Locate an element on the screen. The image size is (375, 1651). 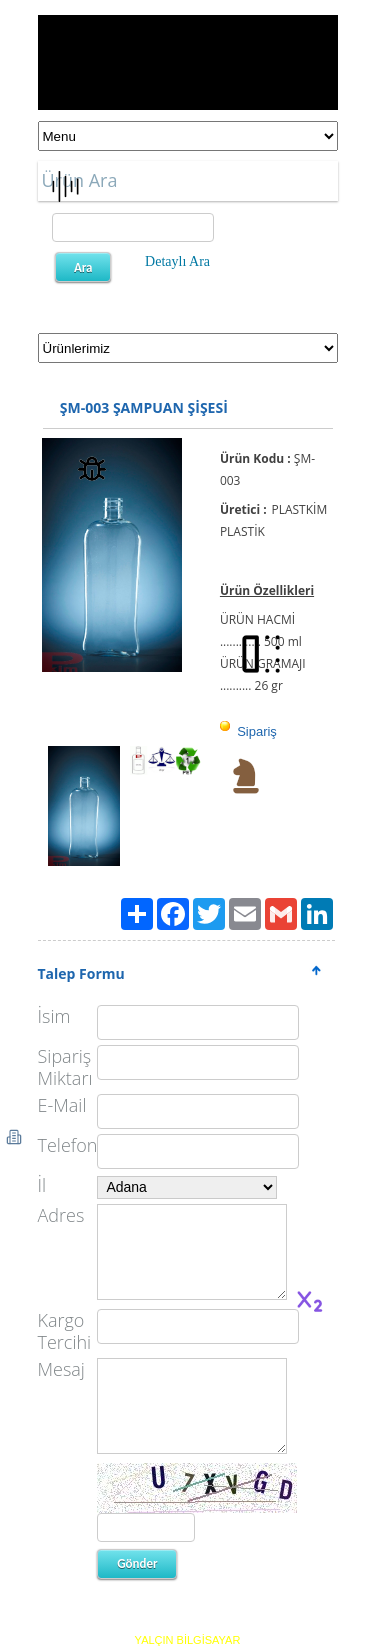
view office or workplace information is located at coordinates (14, 1137).